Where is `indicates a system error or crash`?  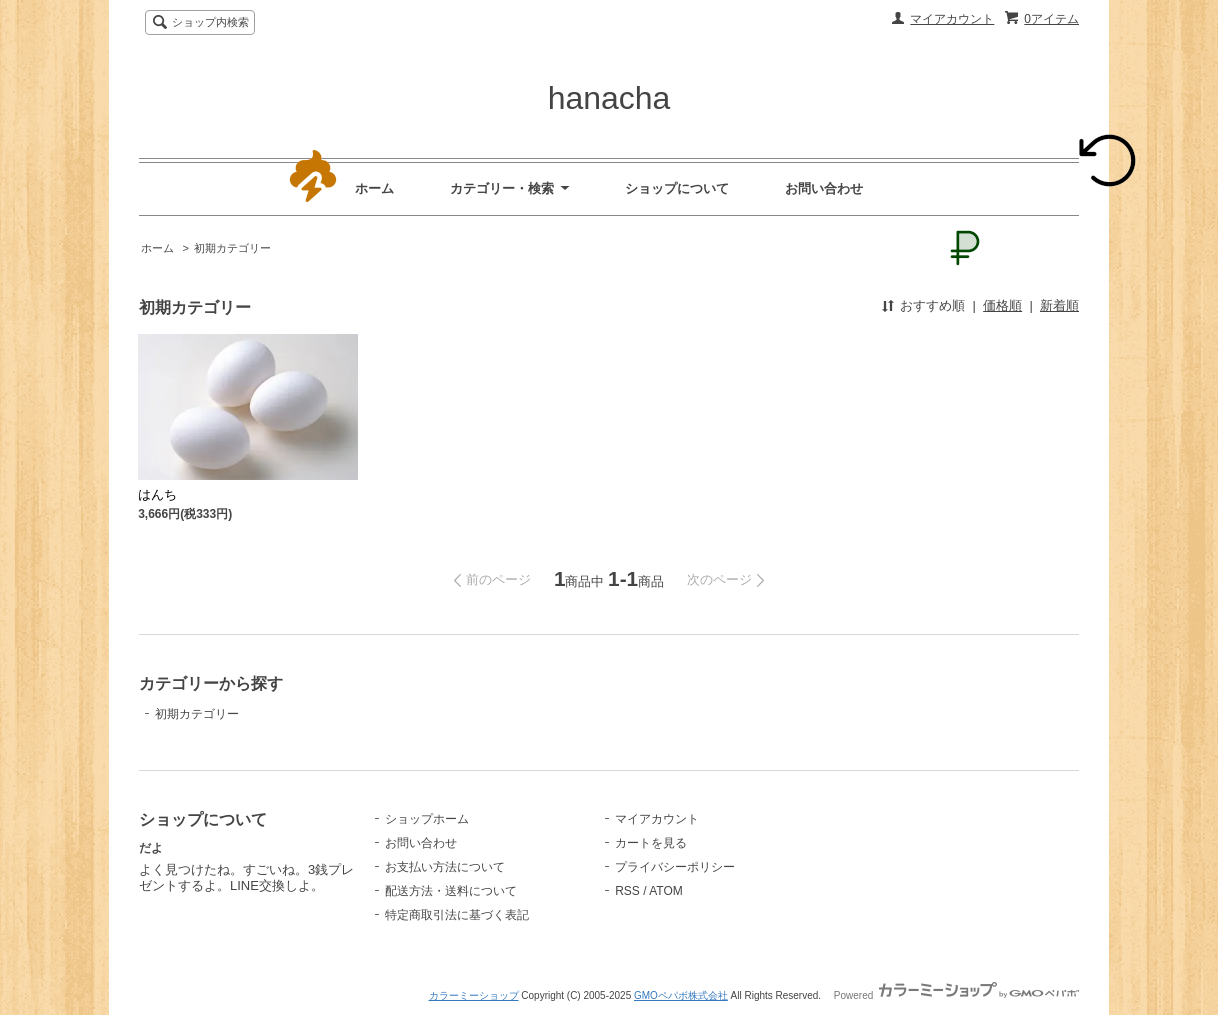 indicates a system error or crash is located at coordinates (313, 176).